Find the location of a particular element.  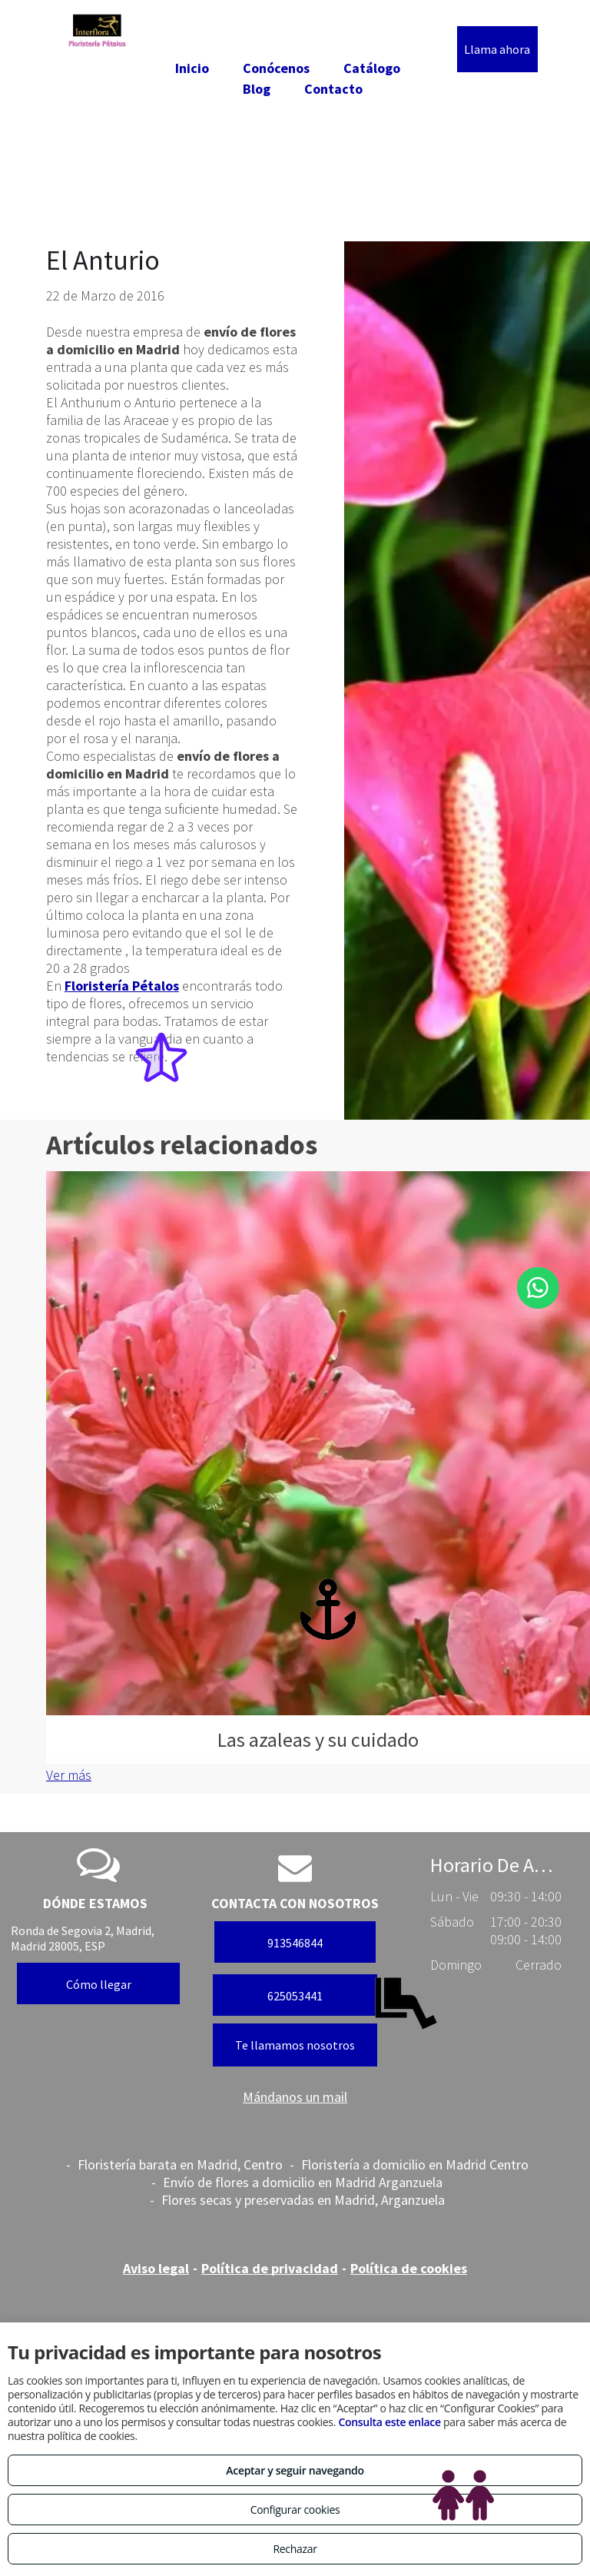

select extra legroom seat option is located at coordinates (404, 2003).